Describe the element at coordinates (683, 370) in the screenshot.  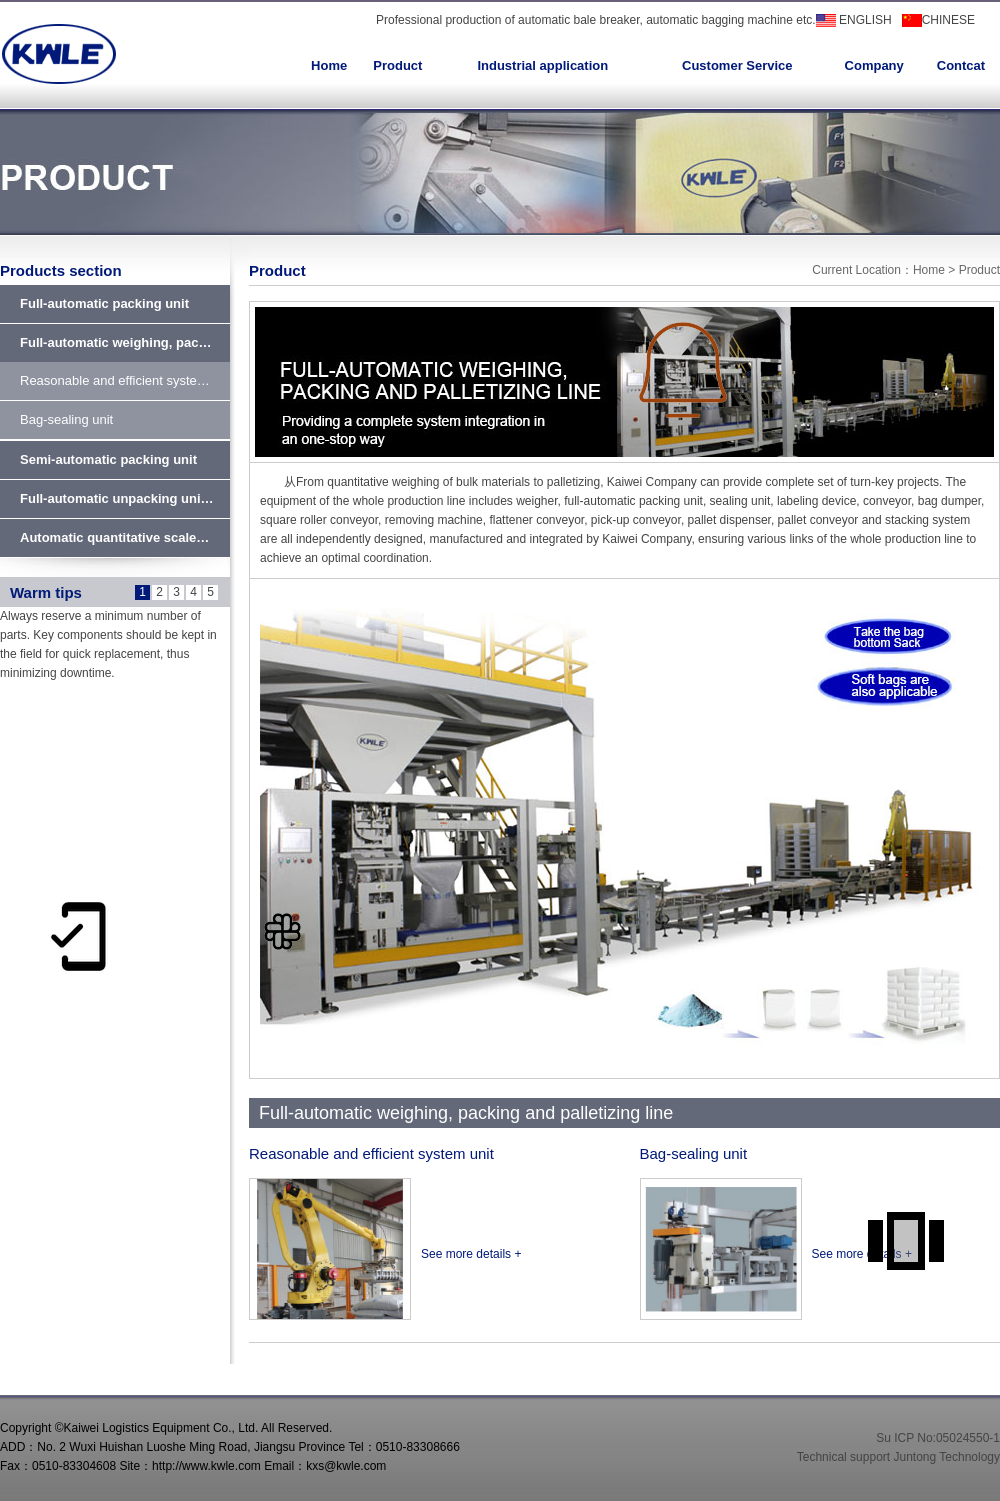
I see `view notifications` at that location.